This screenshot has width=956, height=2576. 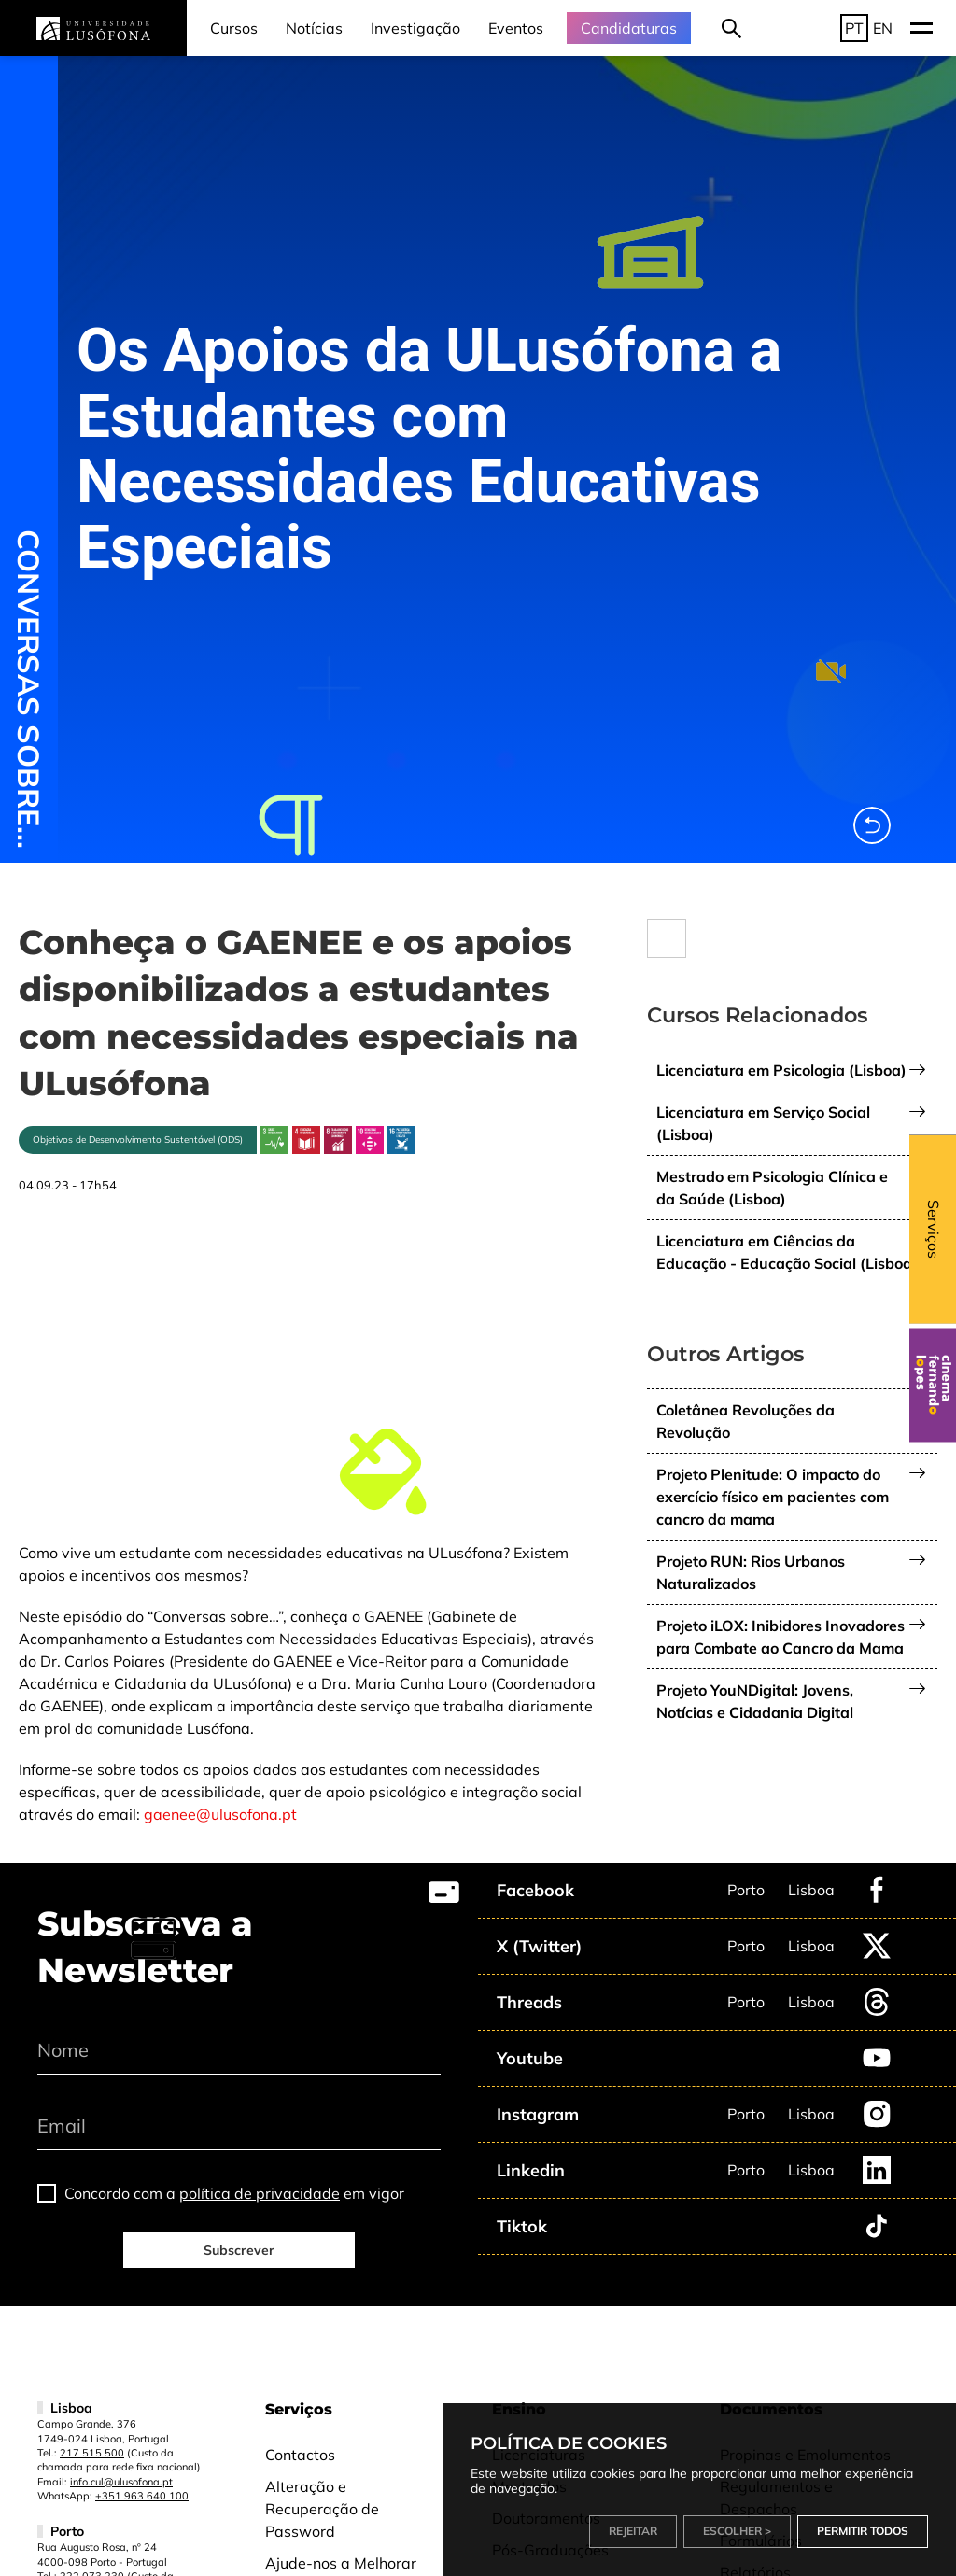 What do you see at coordinates (650, 255) in the screenshot?
I see `access warehouse or storage inventory` at bounding box center [650, 255].